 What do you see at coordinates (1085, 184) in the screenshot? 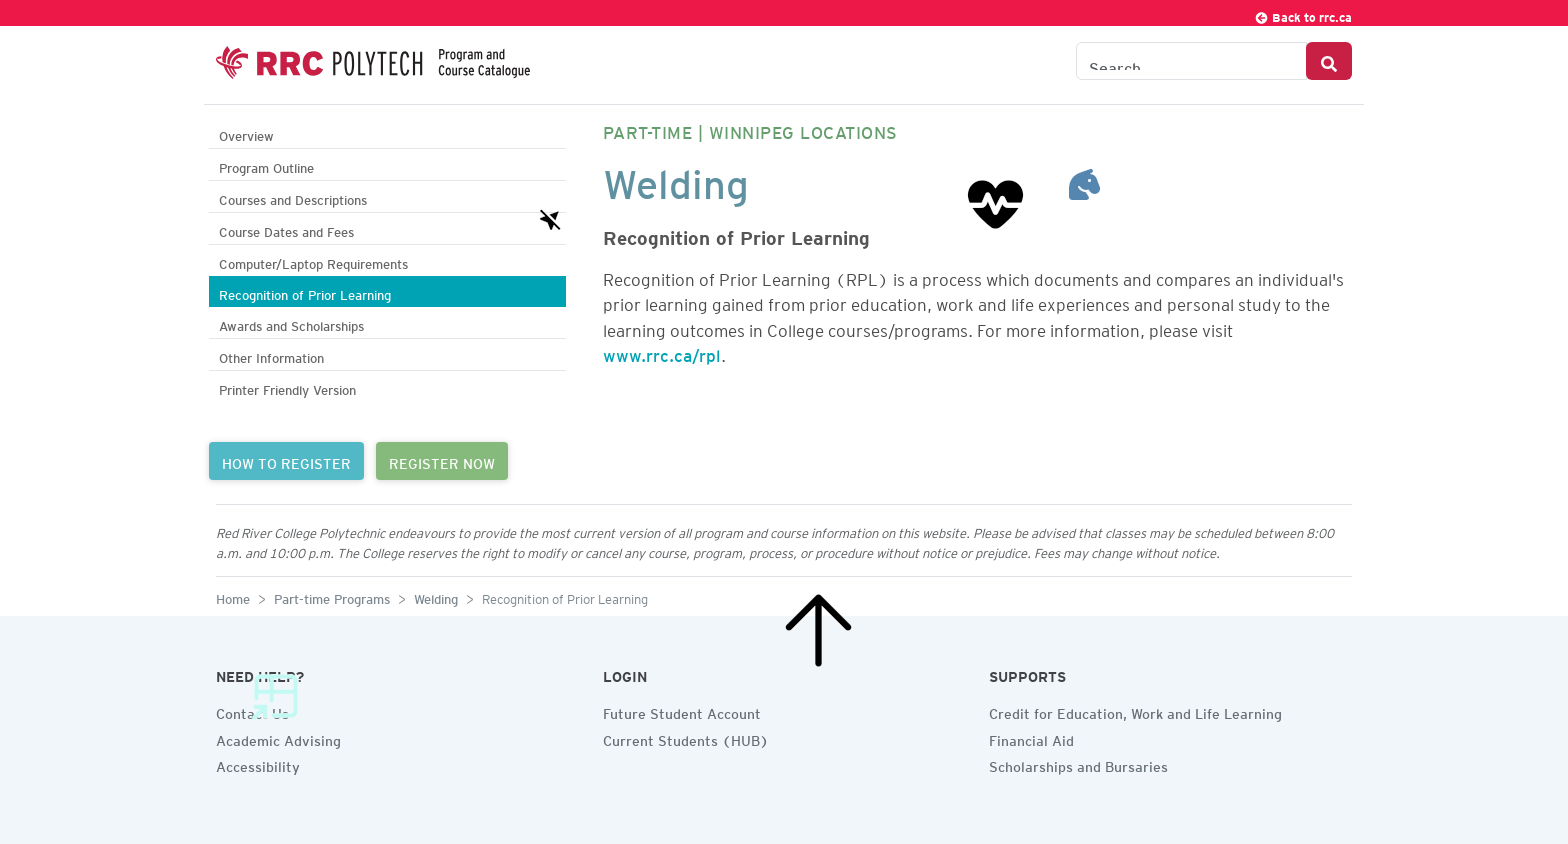
I see `chess game or strategy app` at bounding box center [1085, 184].